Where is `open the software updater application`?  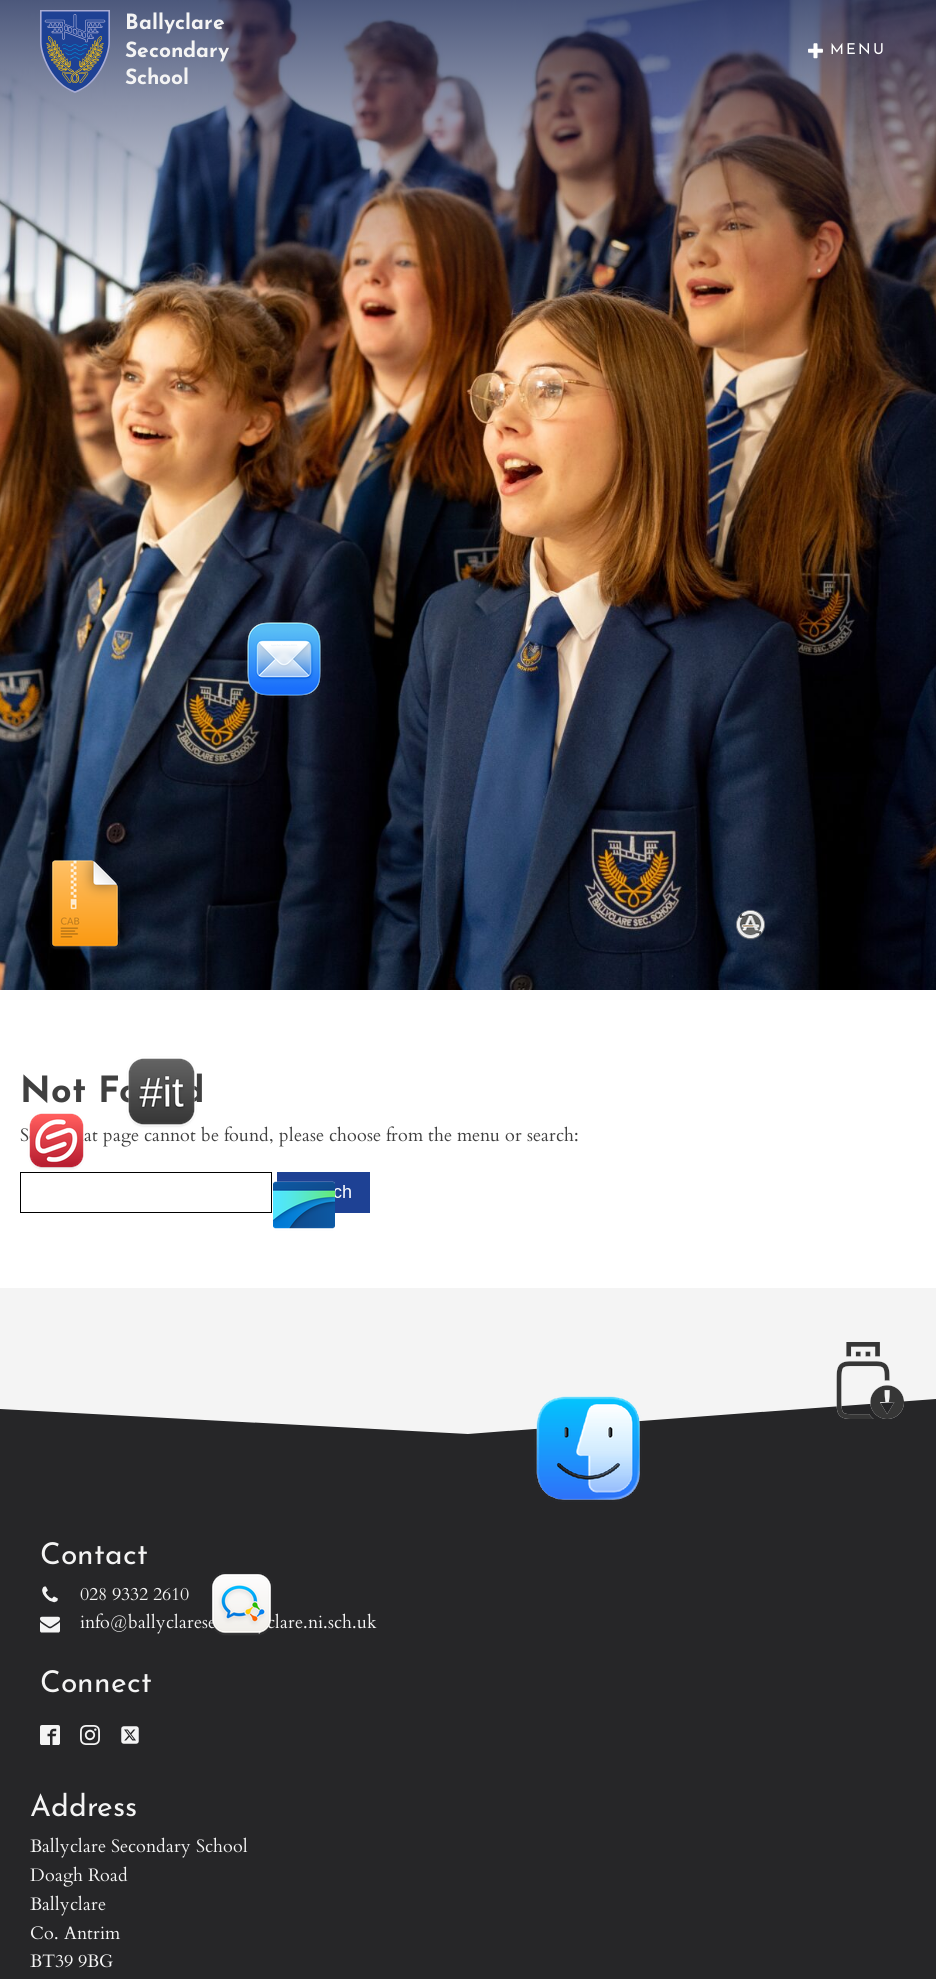
open the software updater application is located at coordinates (750, 924).